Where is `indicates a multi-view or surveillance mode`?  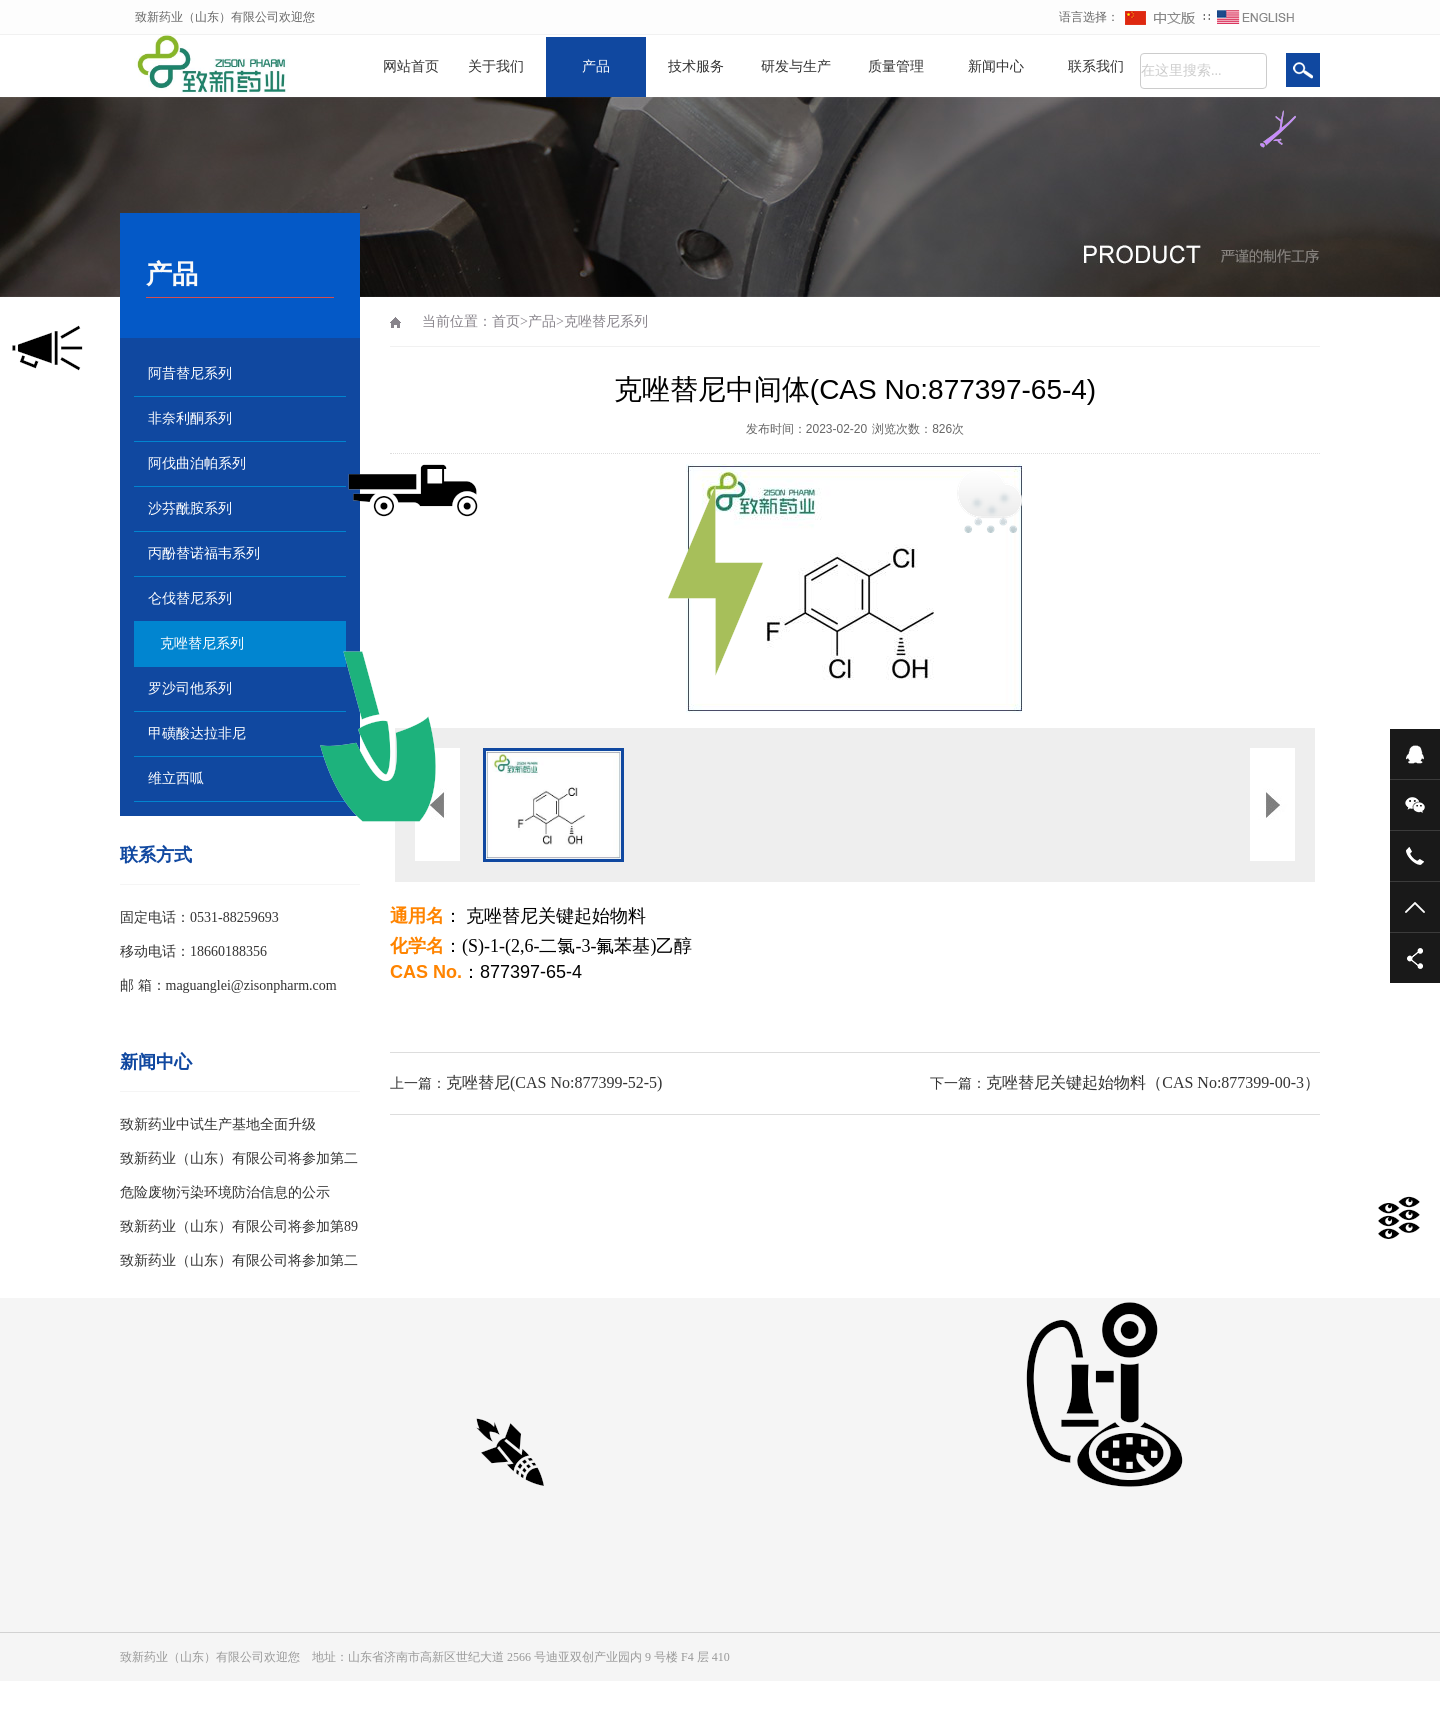 indicates a multi-view or surveillance mode is located at coordinates (1399, 1218).